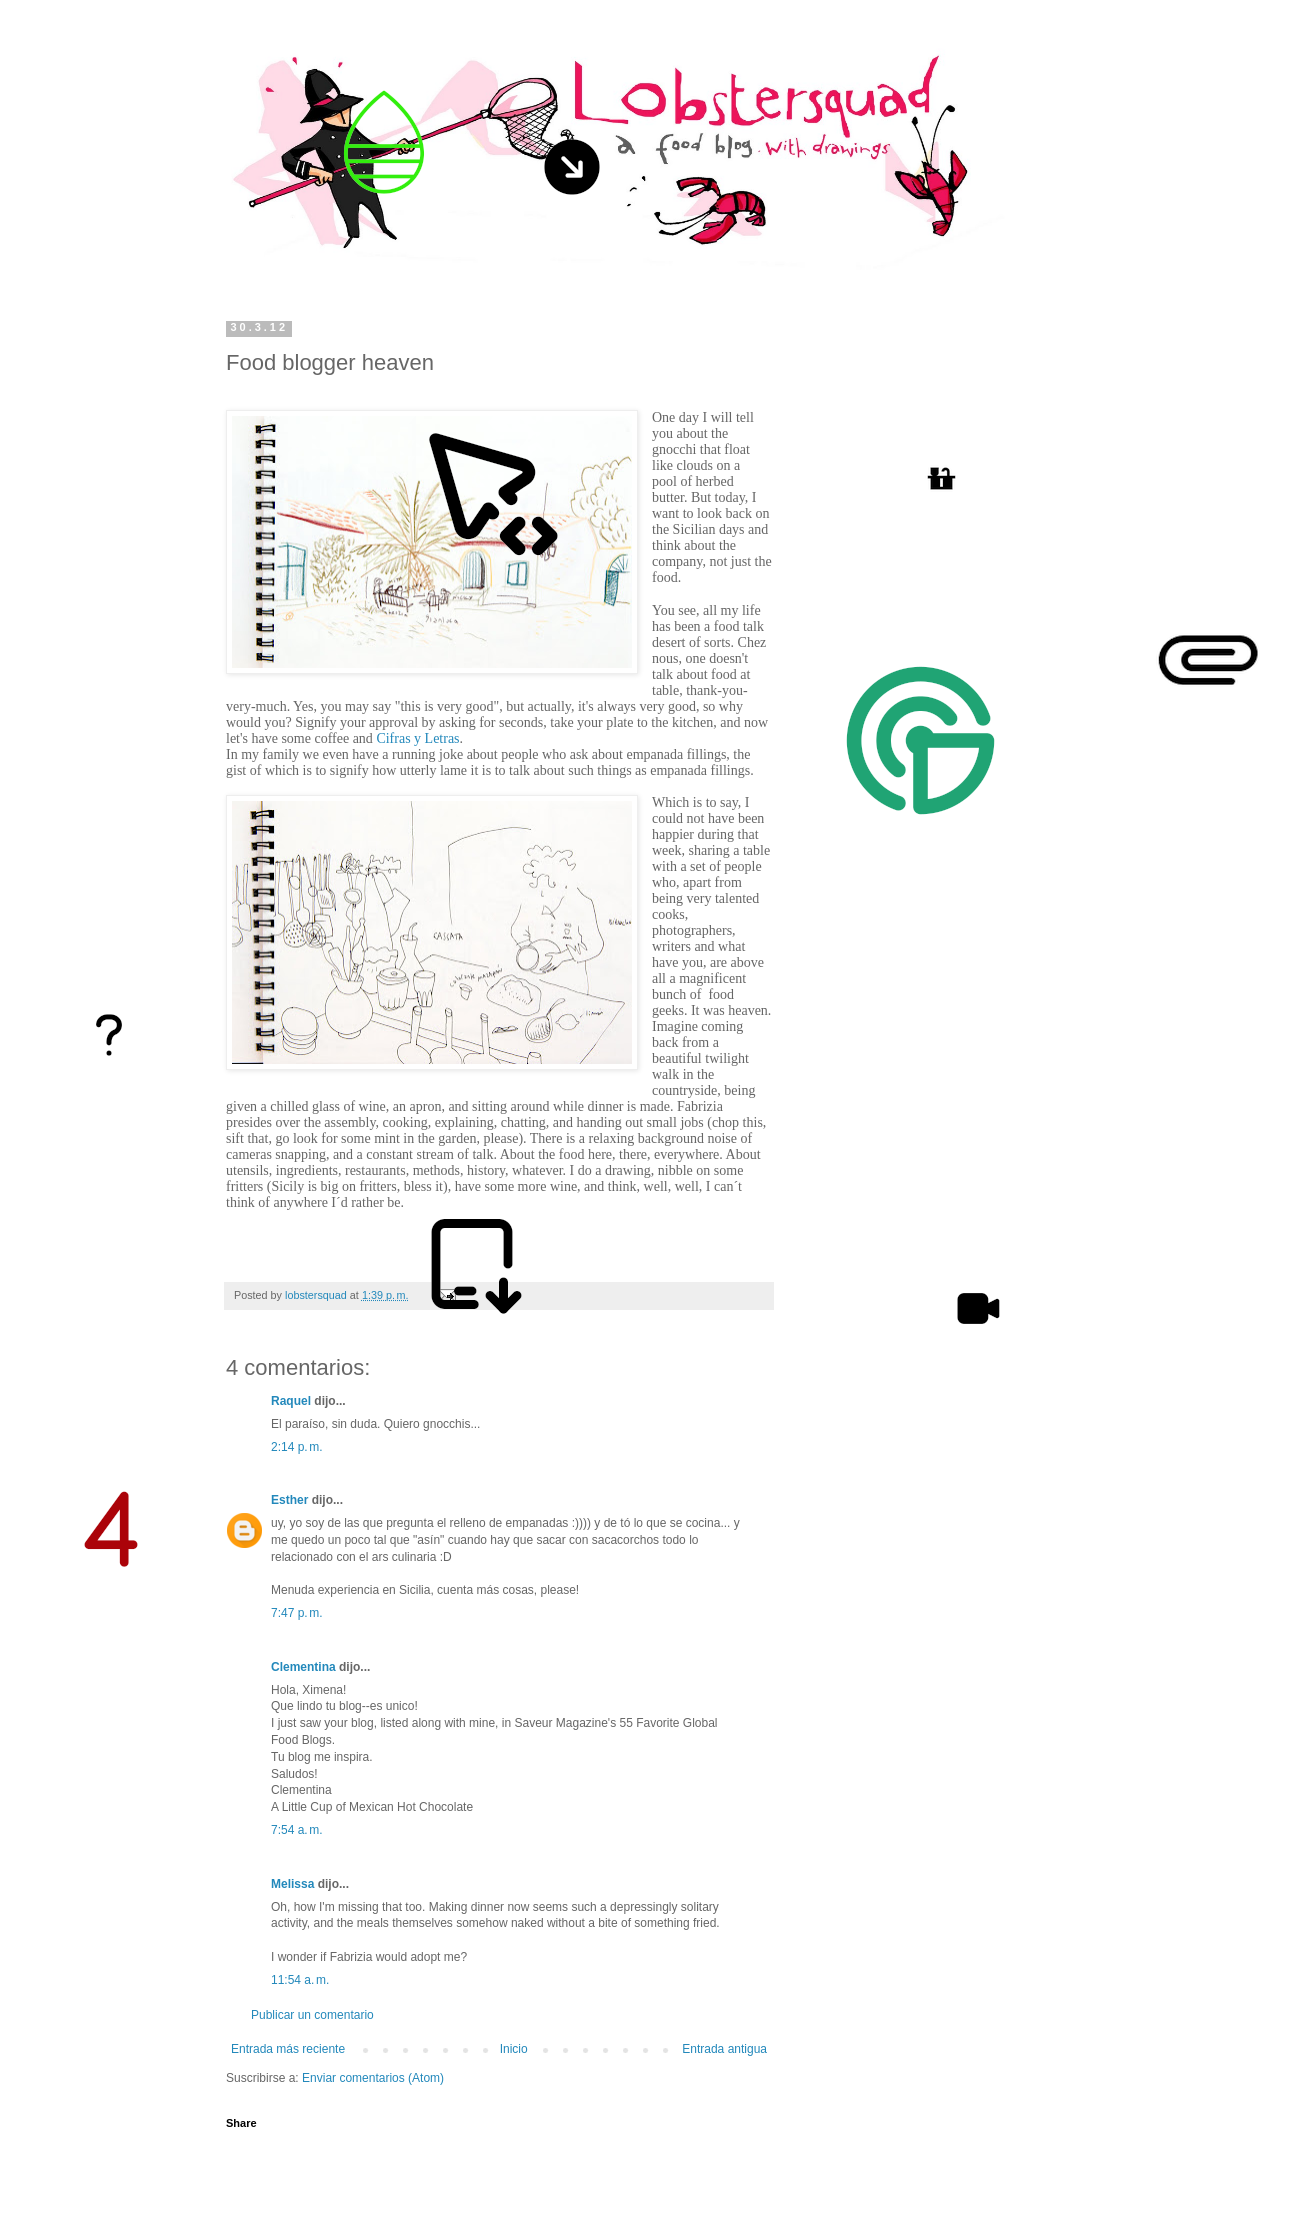  Describe the element at coordinates (111, 1527) in the screenshot. I see `indicates step 4 in a multi-step process` at that location.